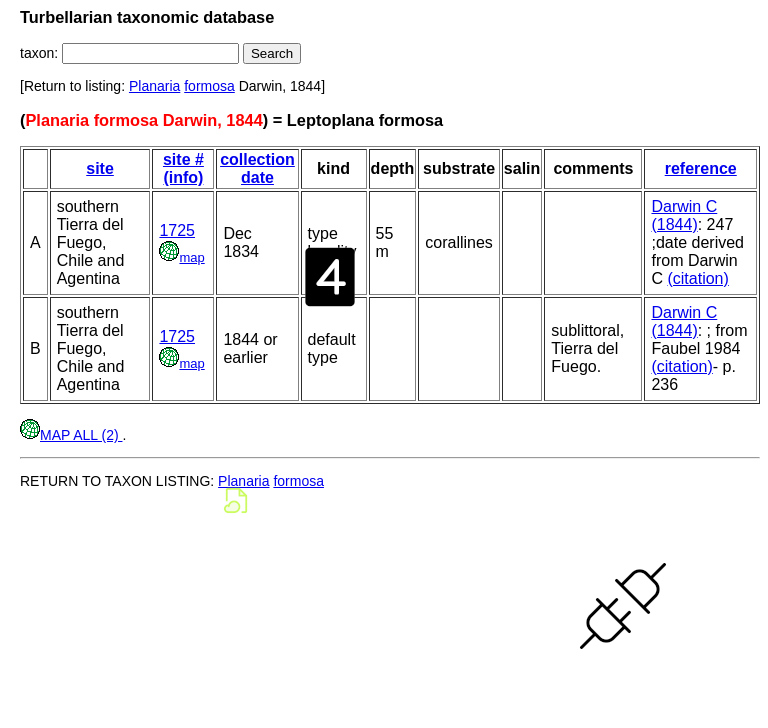 The image size is (768, 728). I want to click on indicates step four in a multi-step process, so click(330, 277).